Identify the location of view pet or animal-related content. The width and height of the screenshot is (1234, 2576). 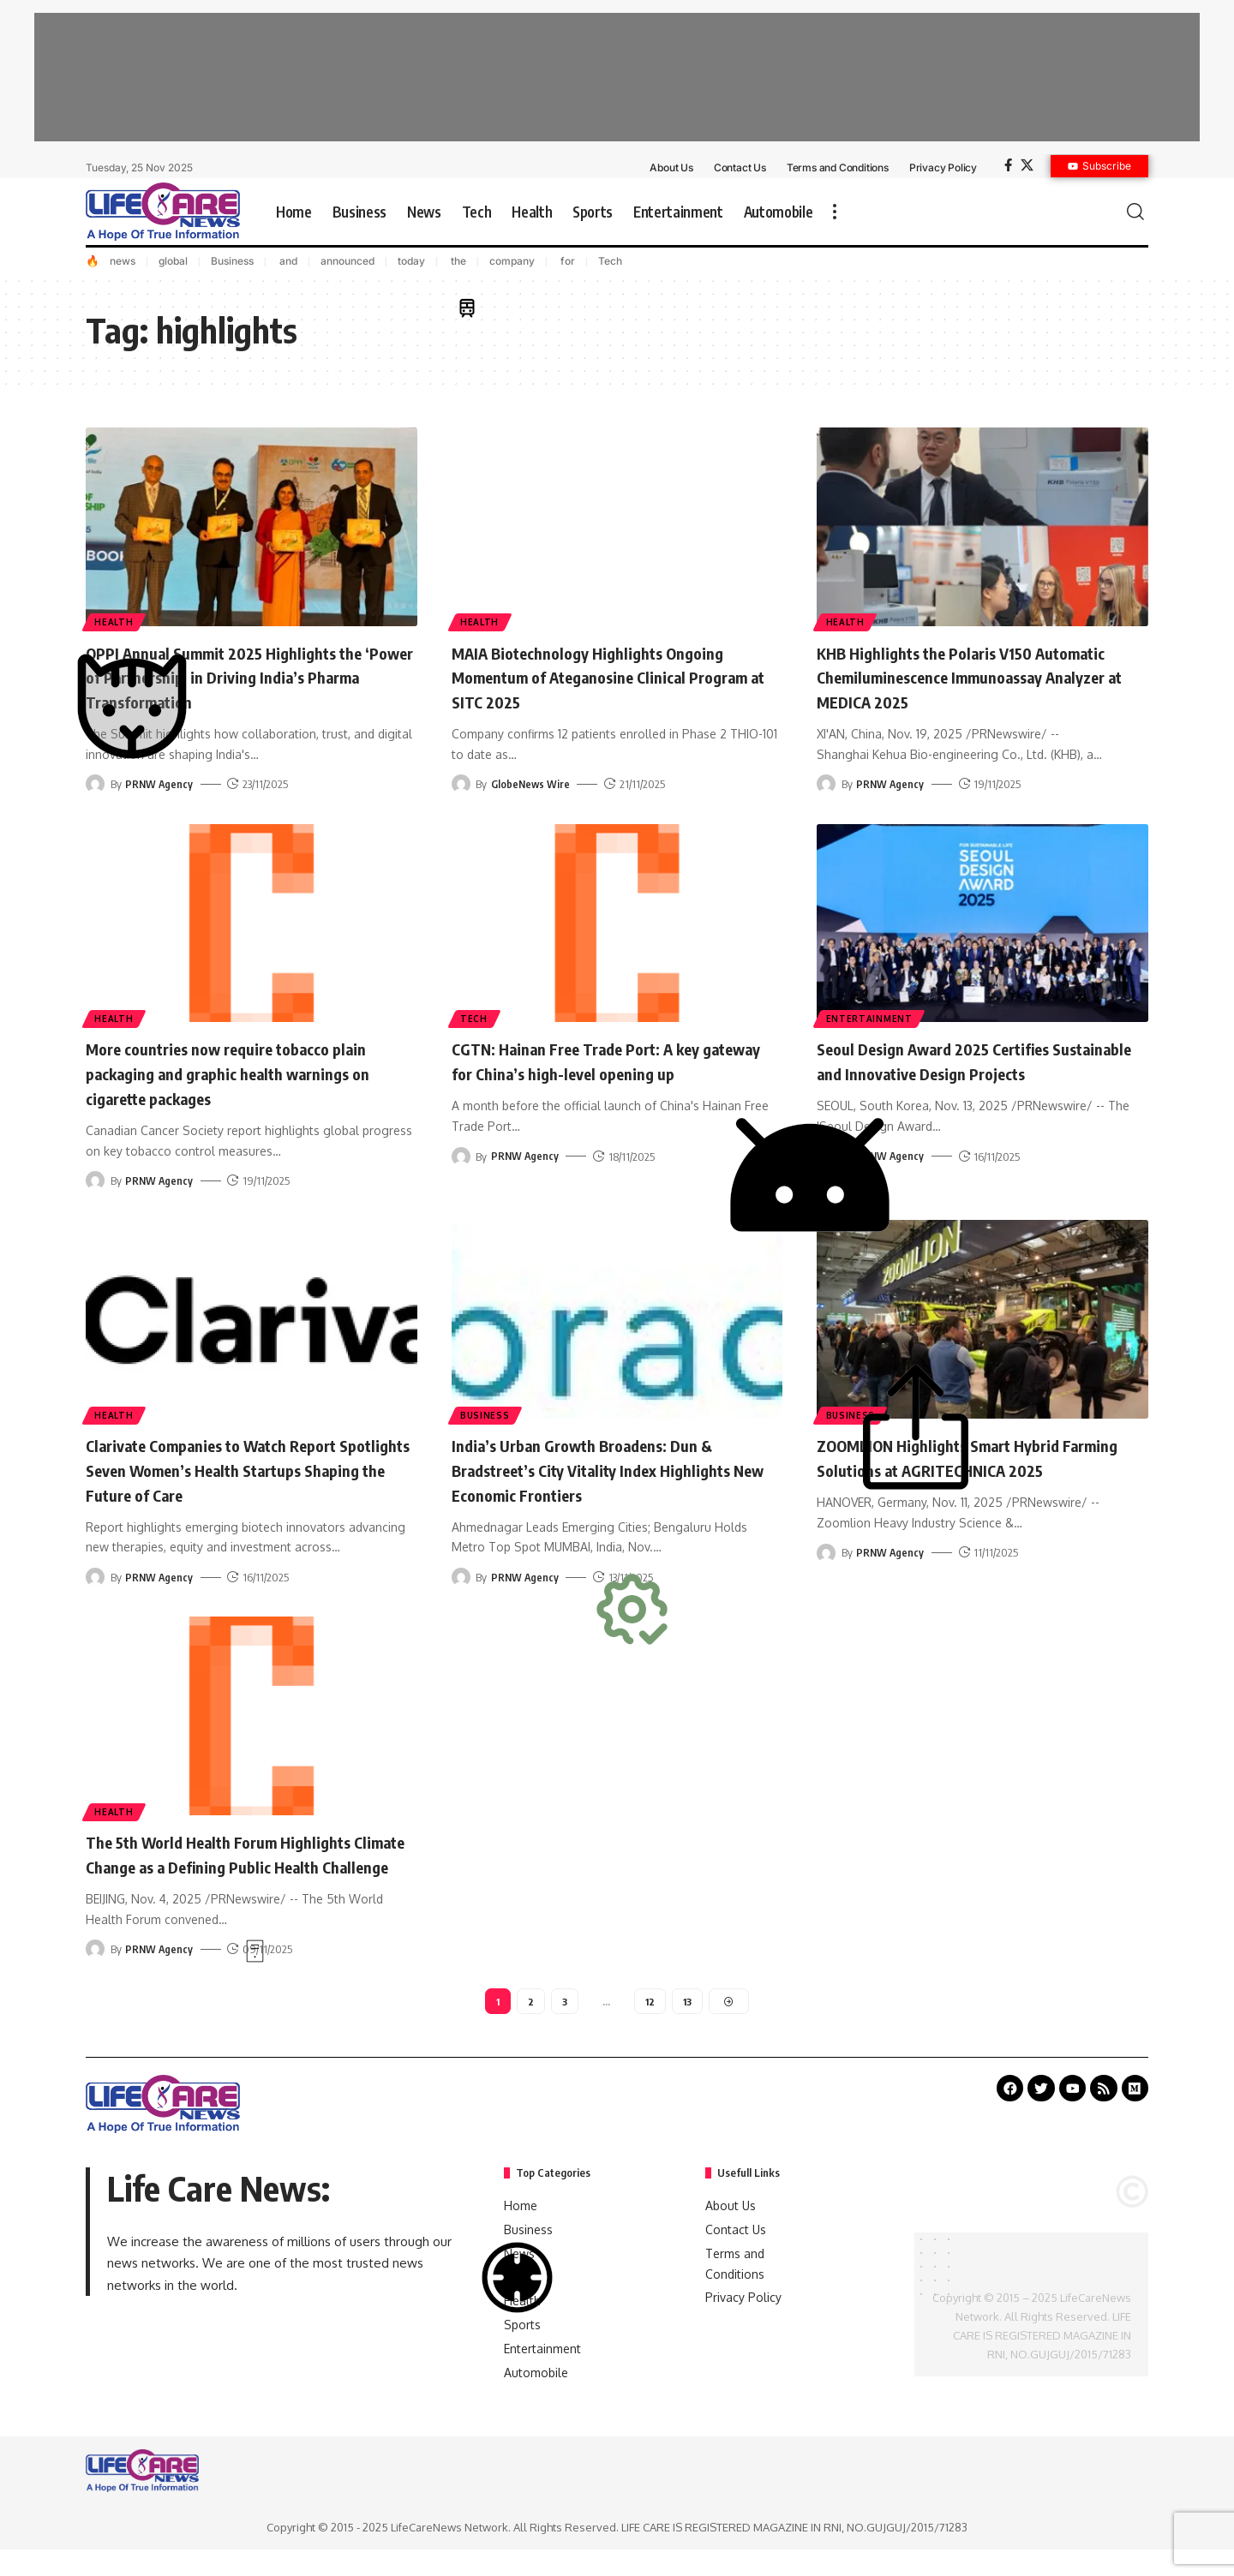
(132, 704).